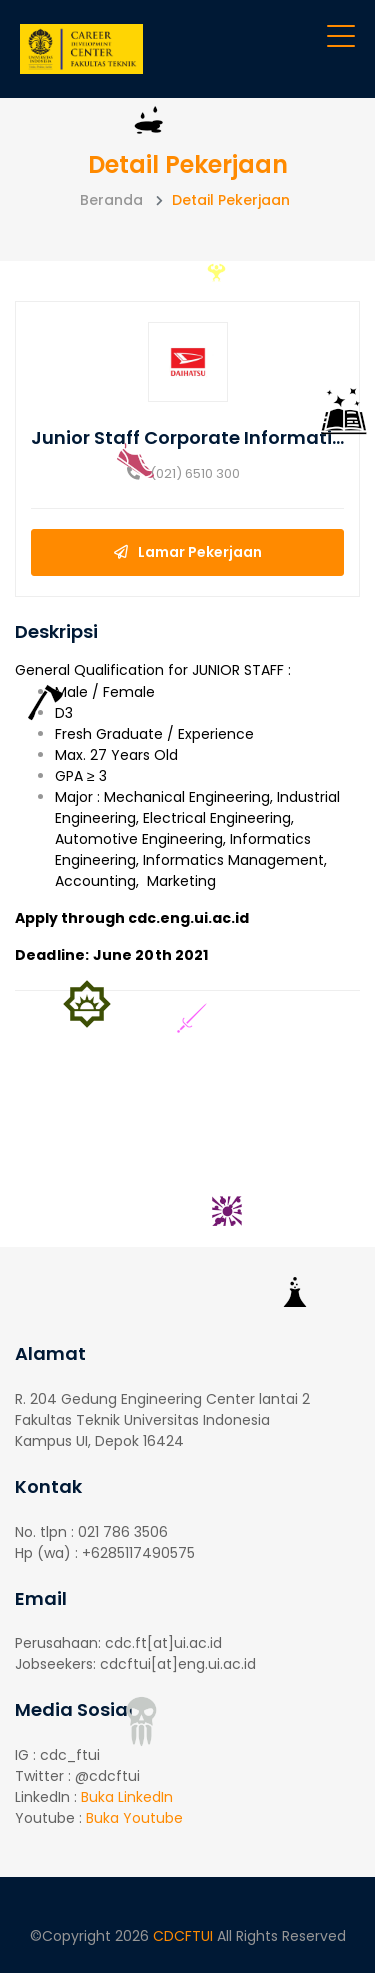 The height and width of the screenshot is (1973, 375). What do you see at coordinates (148, 119) in the screenshot?
I see `indicates a water leak or fluid spill` at bounding box center [148, 119].